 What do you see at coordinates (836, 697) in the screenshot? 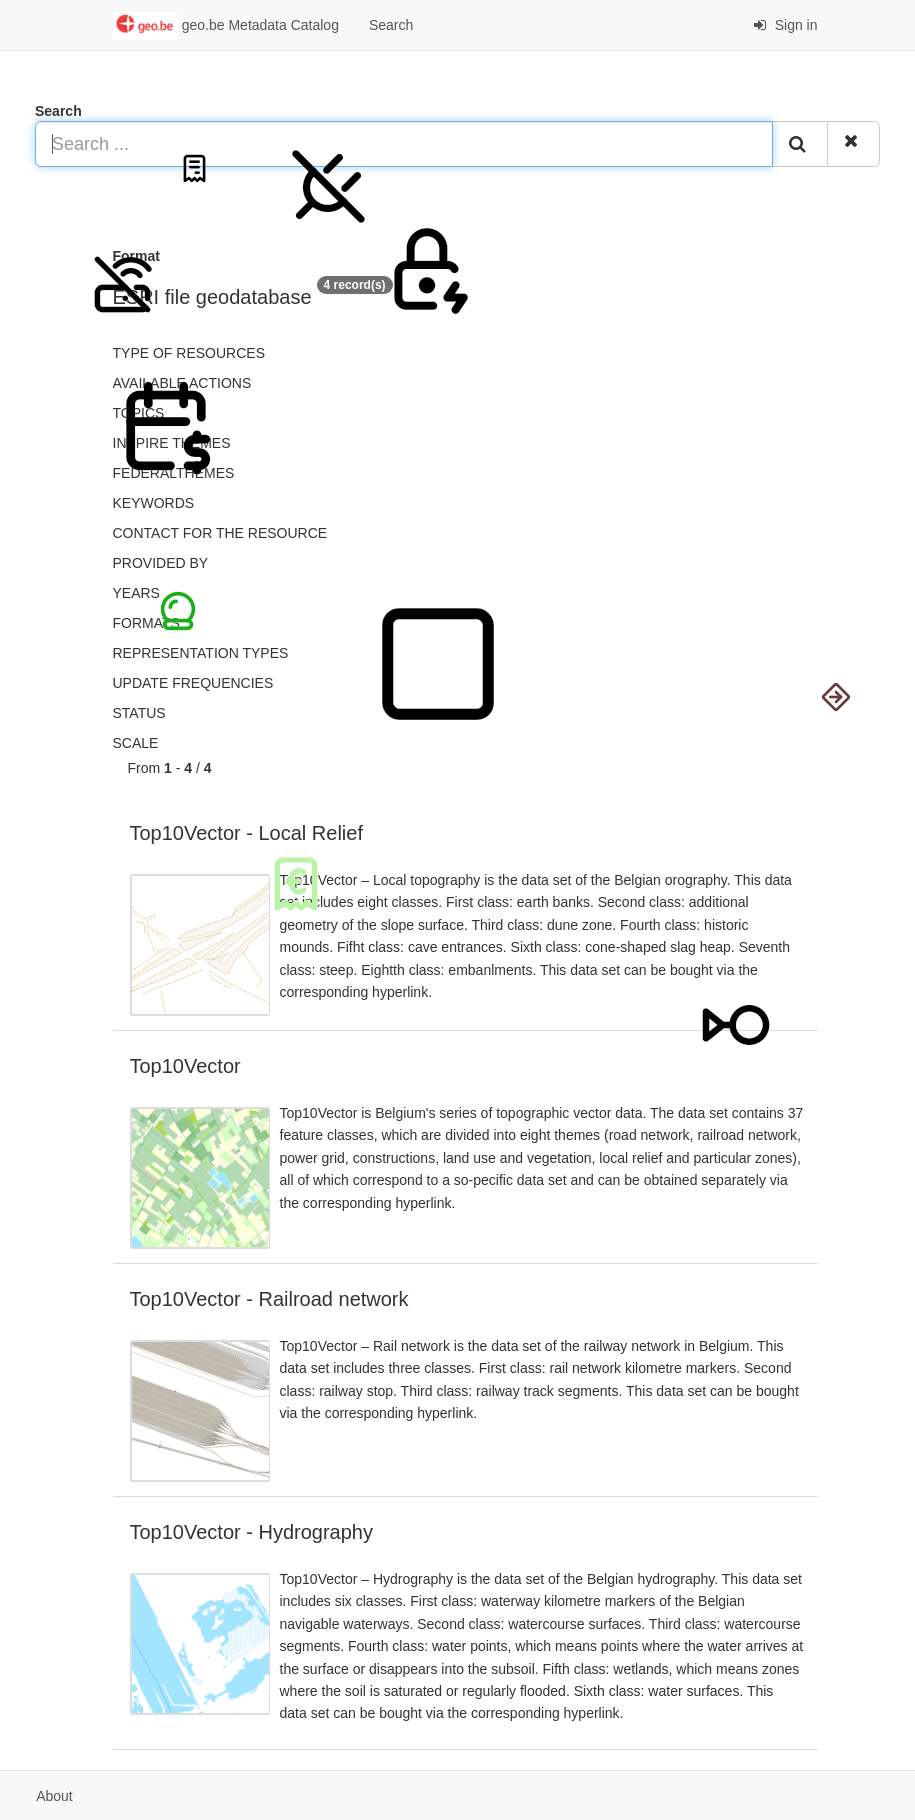
I see `get directions or navigation guidance` at bounding box center [836, 697].